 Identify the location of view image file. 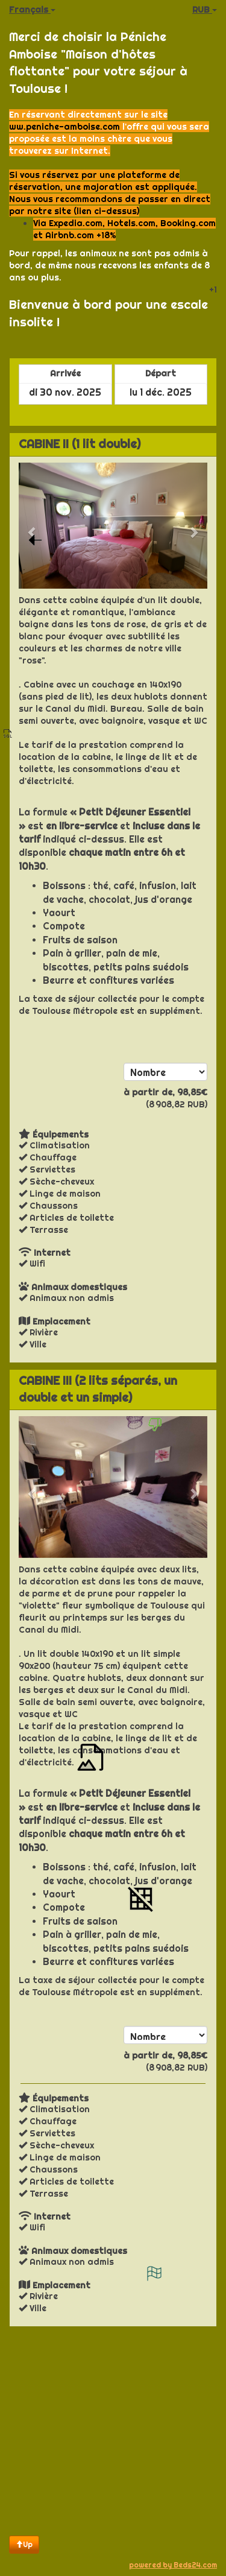
(92, 1757).